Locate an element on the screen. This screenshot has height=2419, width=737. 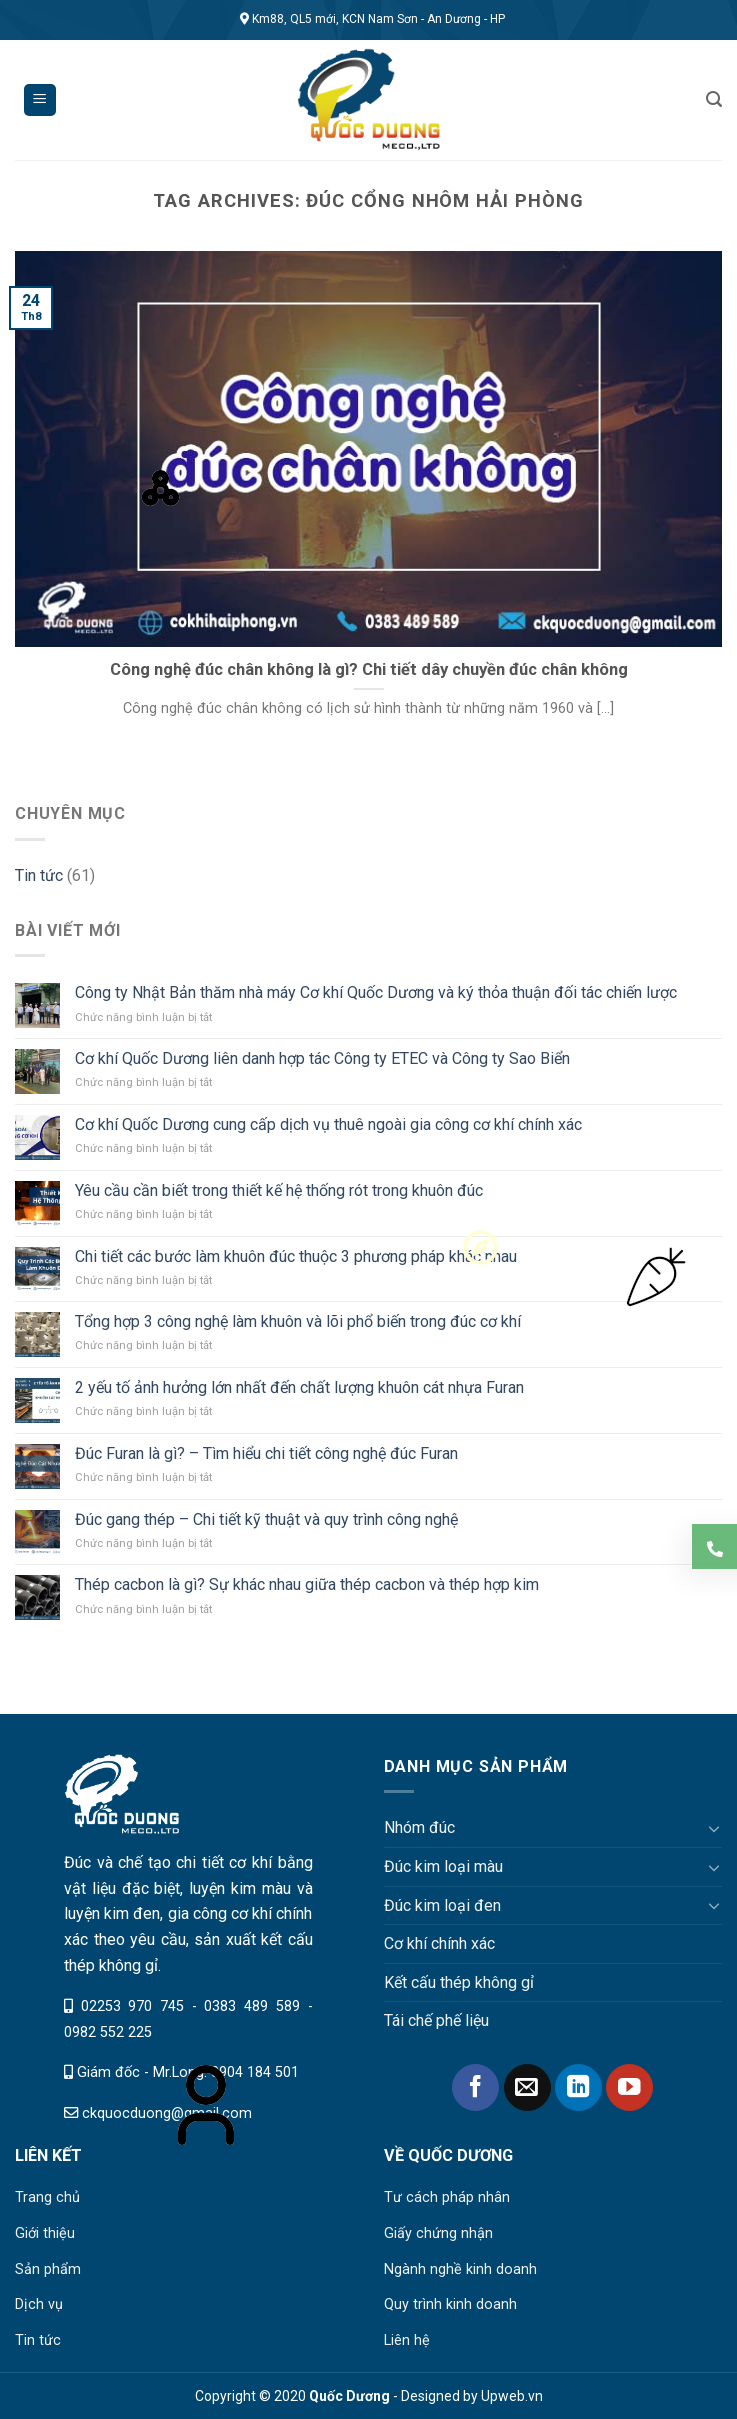
open navigation or directions is located at coordinates (480, 1247).